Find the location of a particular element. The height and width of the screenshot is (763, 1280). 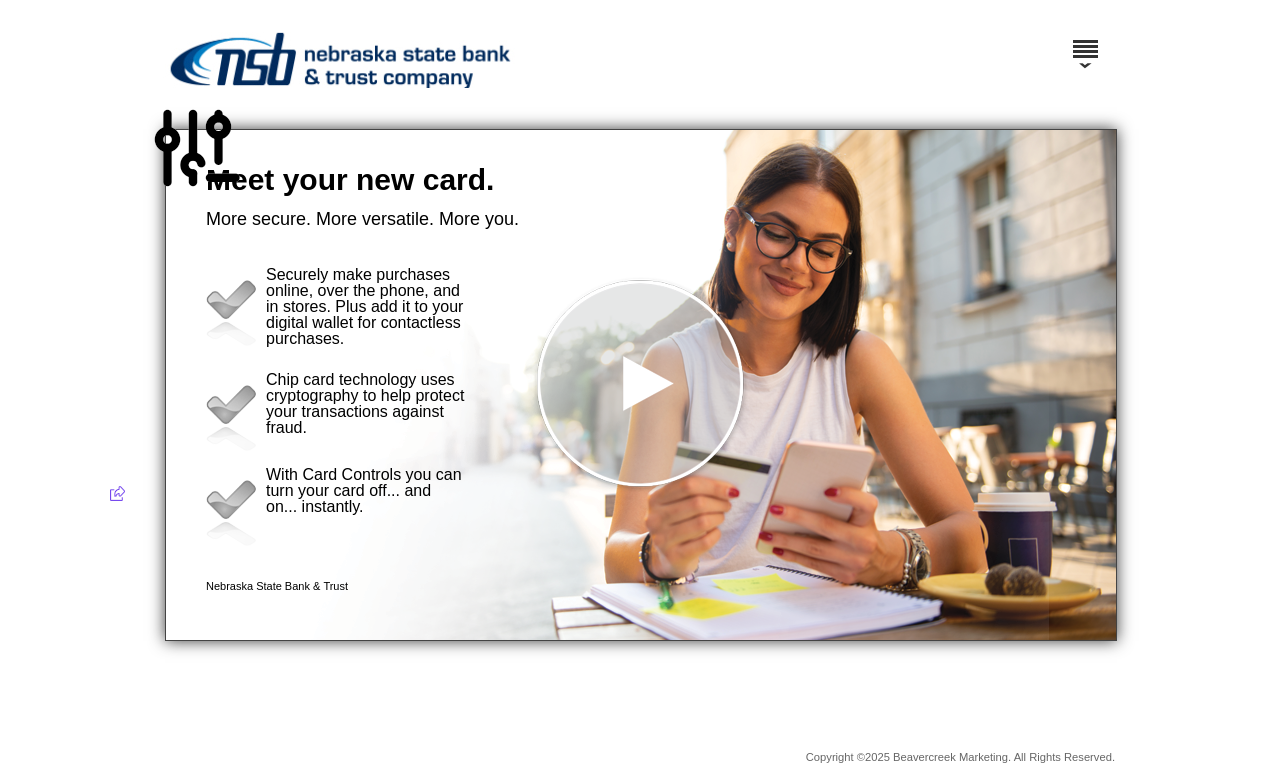

share this file or content is located at coordinates (117, 493).